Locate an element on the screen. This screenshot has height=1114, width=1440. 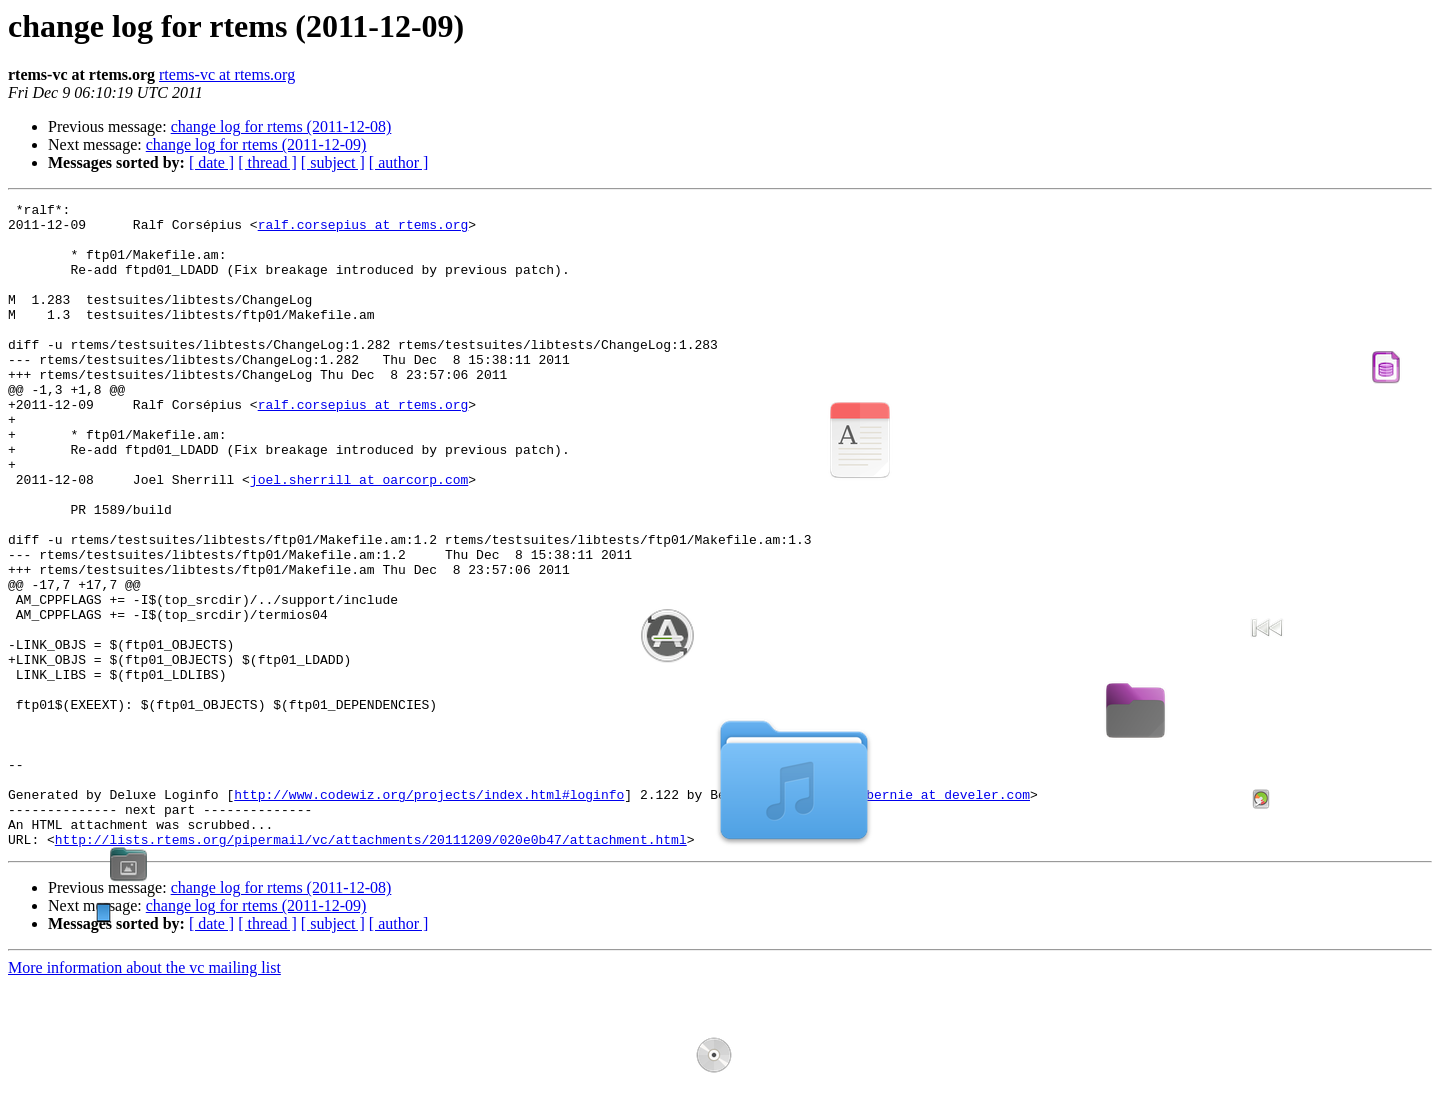
open your music folder is located at coordinates (794, 780).